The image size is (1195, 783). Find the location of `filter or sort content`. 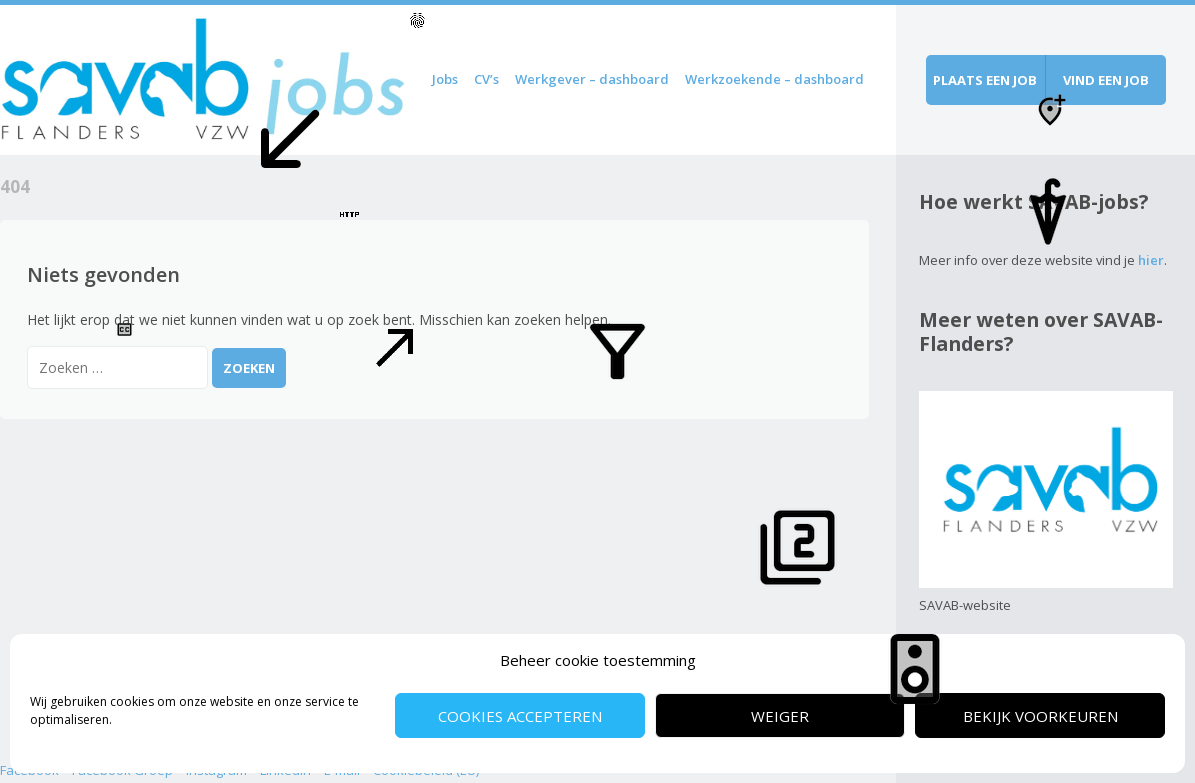

filter or sort content is located at coordinates (617, 351).